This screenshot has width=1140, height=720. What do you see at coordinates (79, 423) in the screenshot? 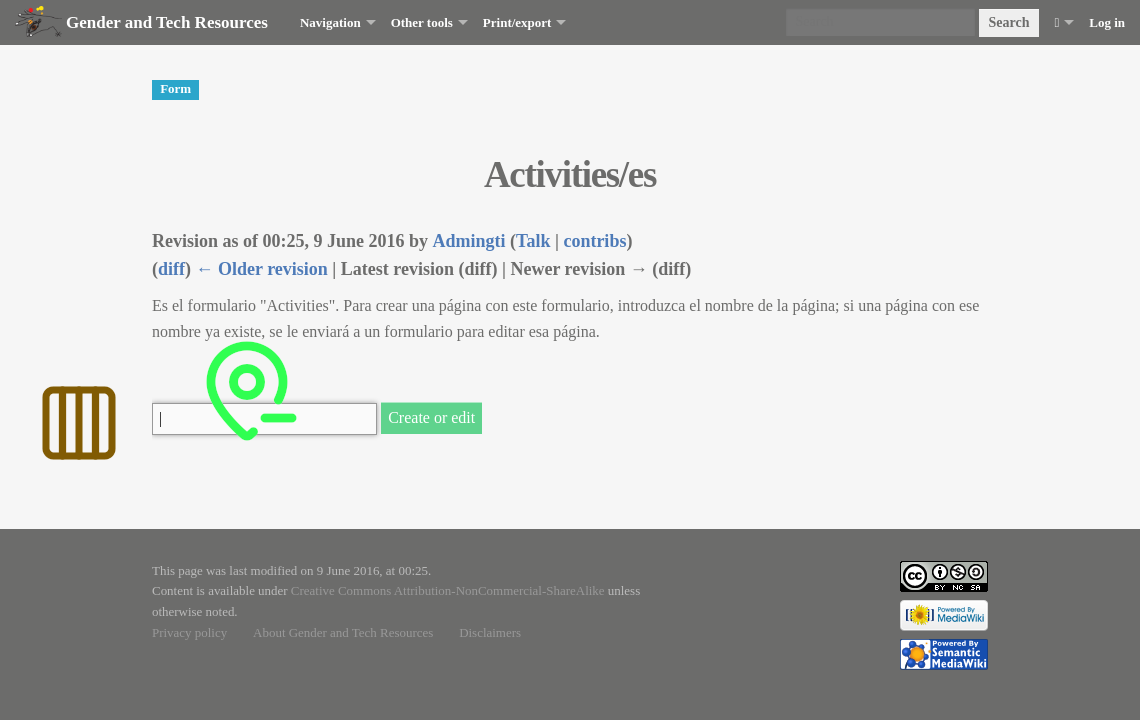
I see `switch to four-column layout view` at bounding box center [79, 423].